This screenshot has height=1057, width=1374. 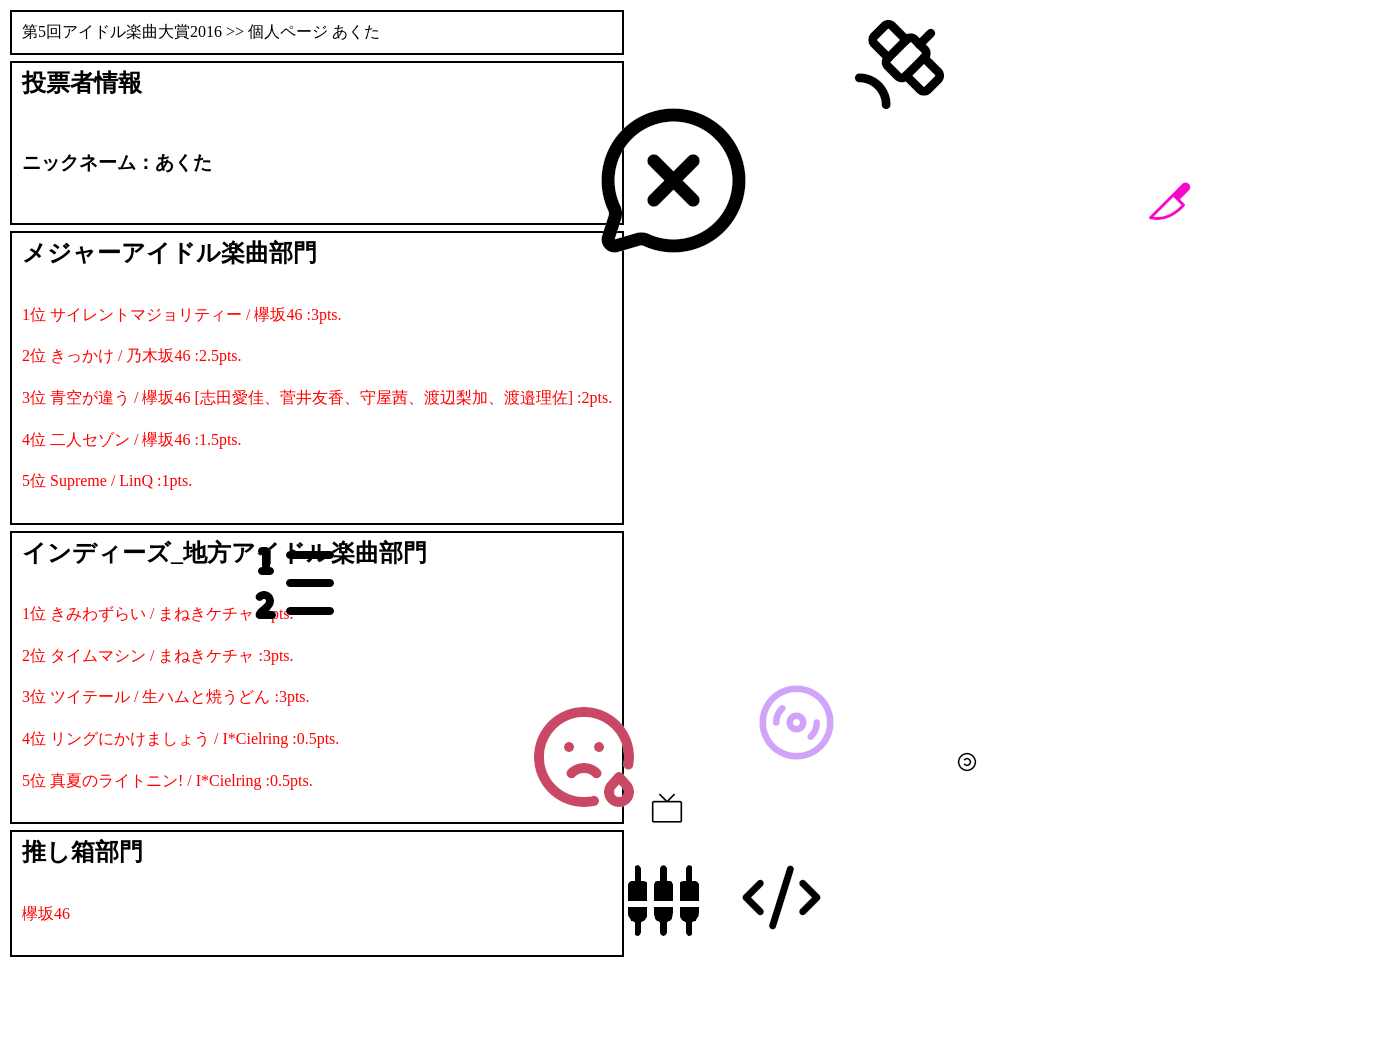 What do you see at coordinates (967, 762) in the screenshot?
I see `indicates copyleft licensing for content or software` at bounding box center [967, 762].